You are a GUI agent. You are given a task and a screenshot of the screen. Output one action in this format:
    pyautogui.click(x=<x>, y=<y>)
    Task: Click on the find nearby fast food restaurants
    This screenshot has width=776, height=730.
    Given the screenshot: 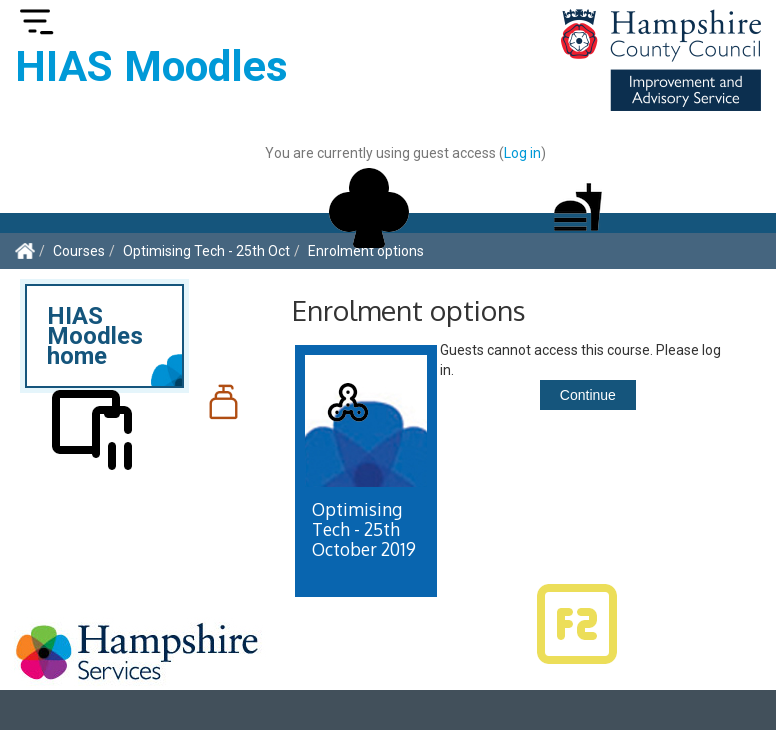 What is the action you would take?
    pyautogui.click(x=578, y=207)
    